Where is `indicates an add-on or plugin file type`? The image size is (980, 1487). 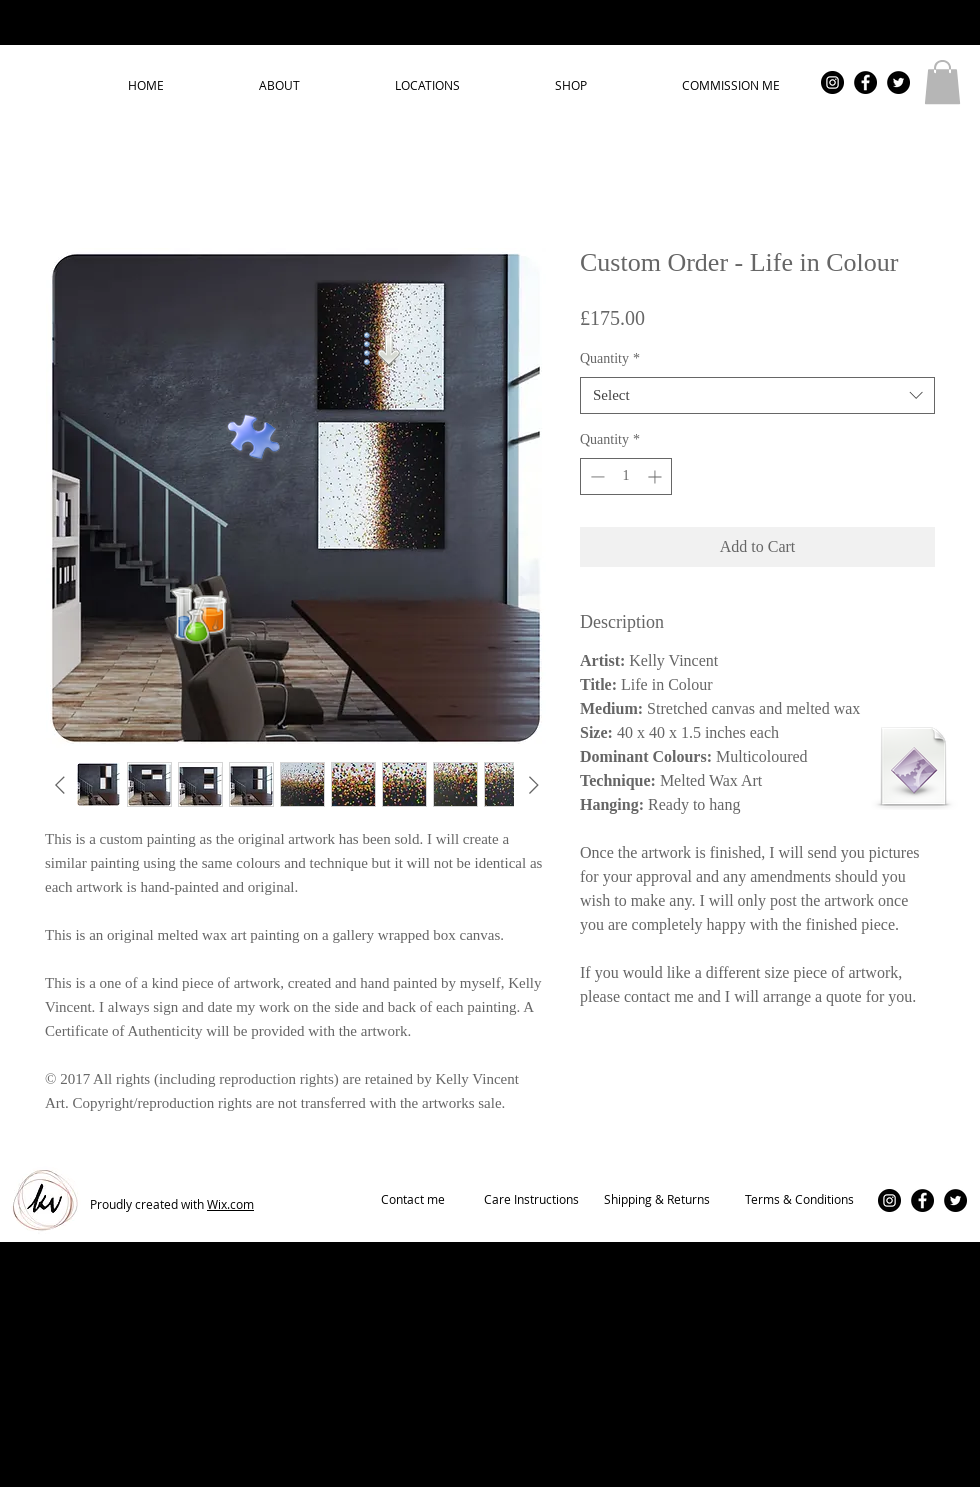
indicates an add-on or plugin file type is located at coordinates (252, 436).